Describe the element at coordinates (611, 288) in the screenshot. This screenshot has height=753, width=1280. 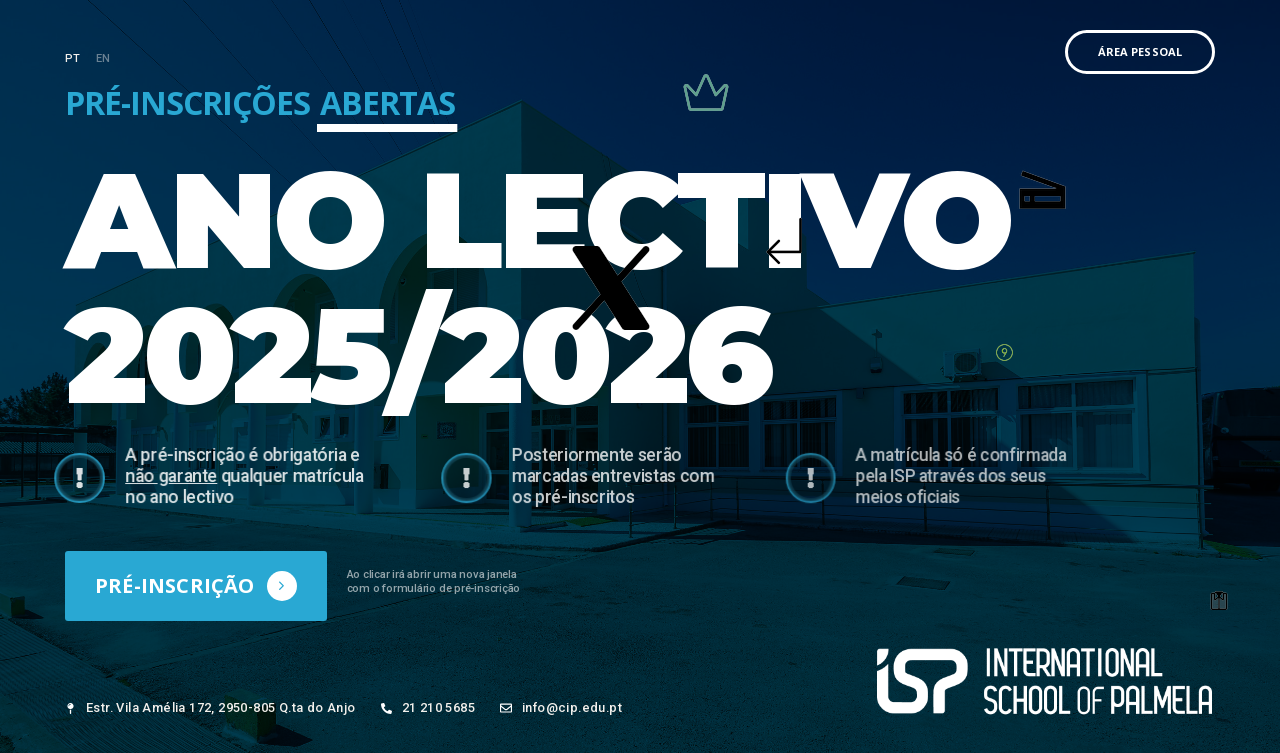
I see `open the X (formerly Twitter) app` at that location.